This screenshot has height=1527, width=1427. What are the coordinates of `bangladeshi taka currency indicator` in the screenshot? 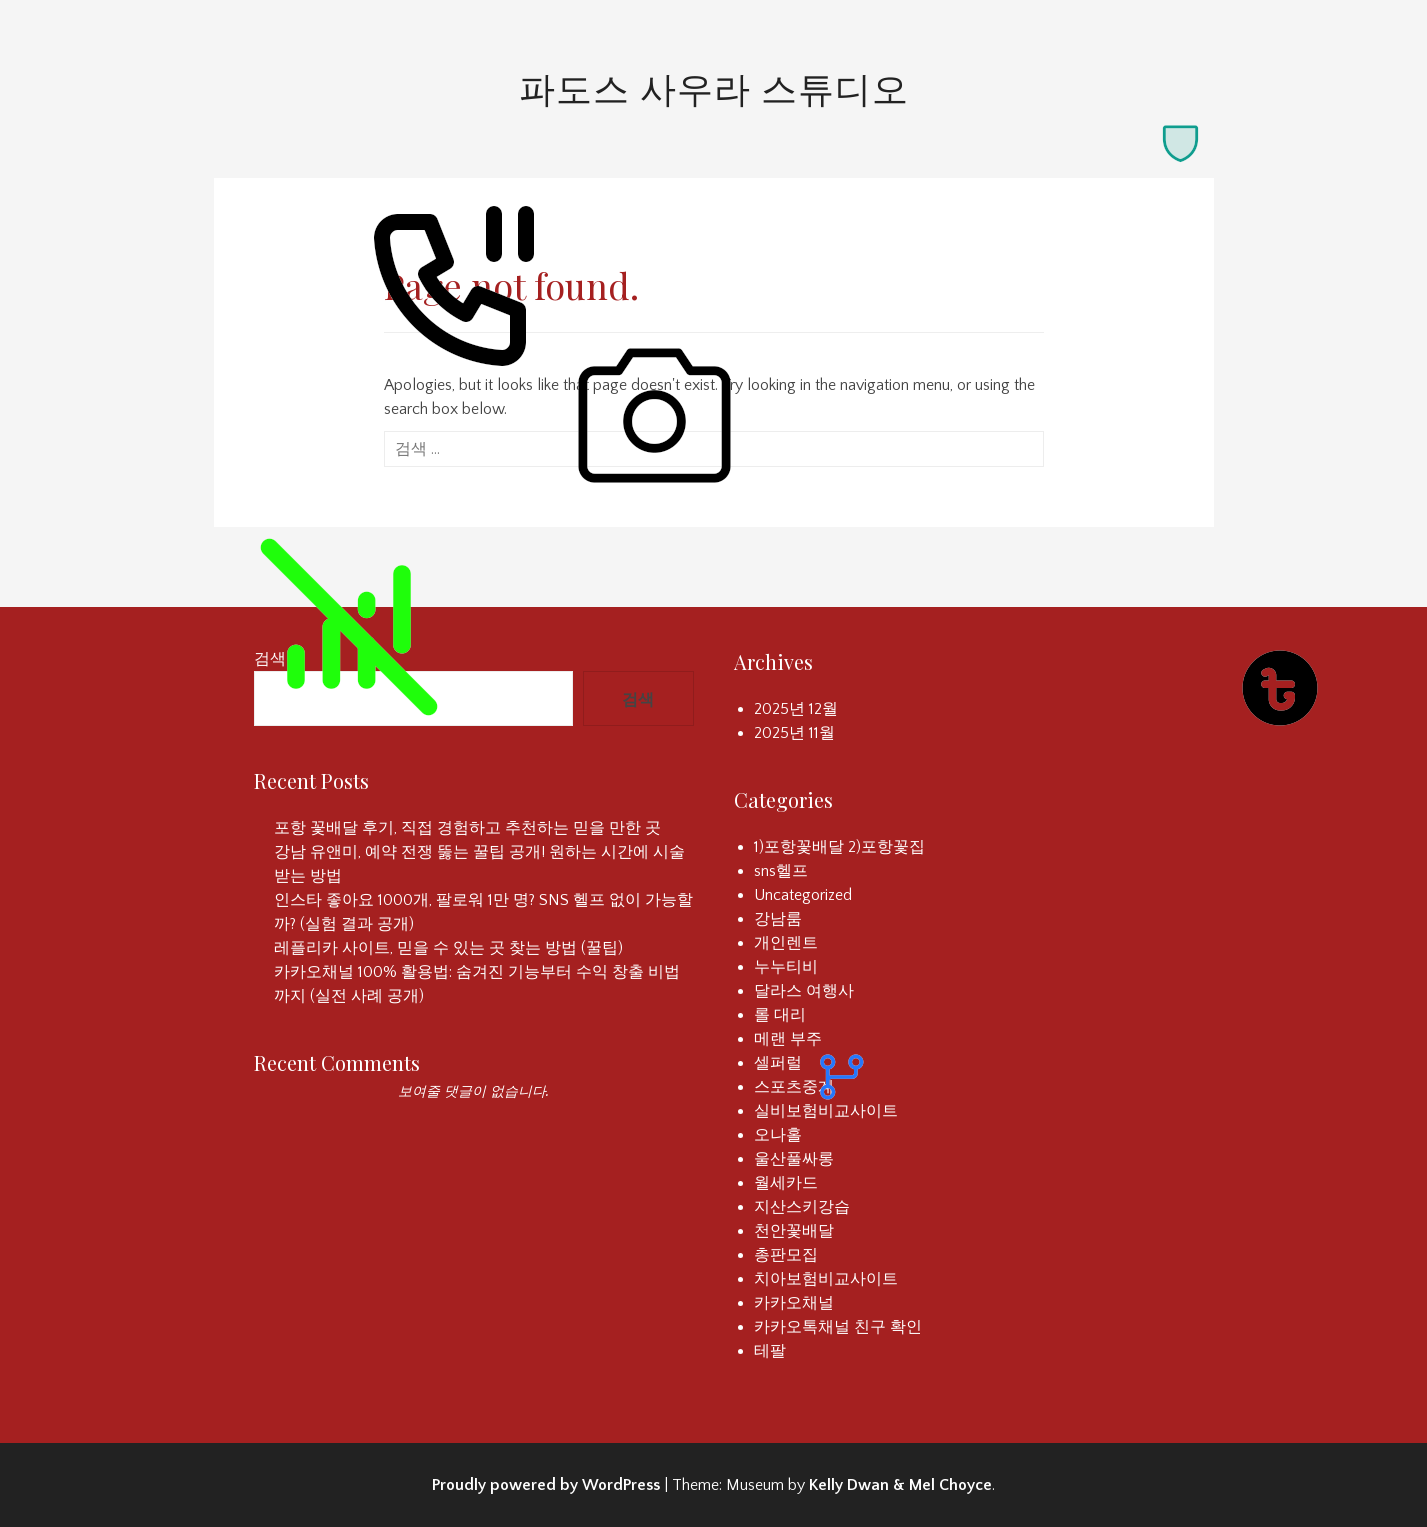 It's located at (1280, 688).